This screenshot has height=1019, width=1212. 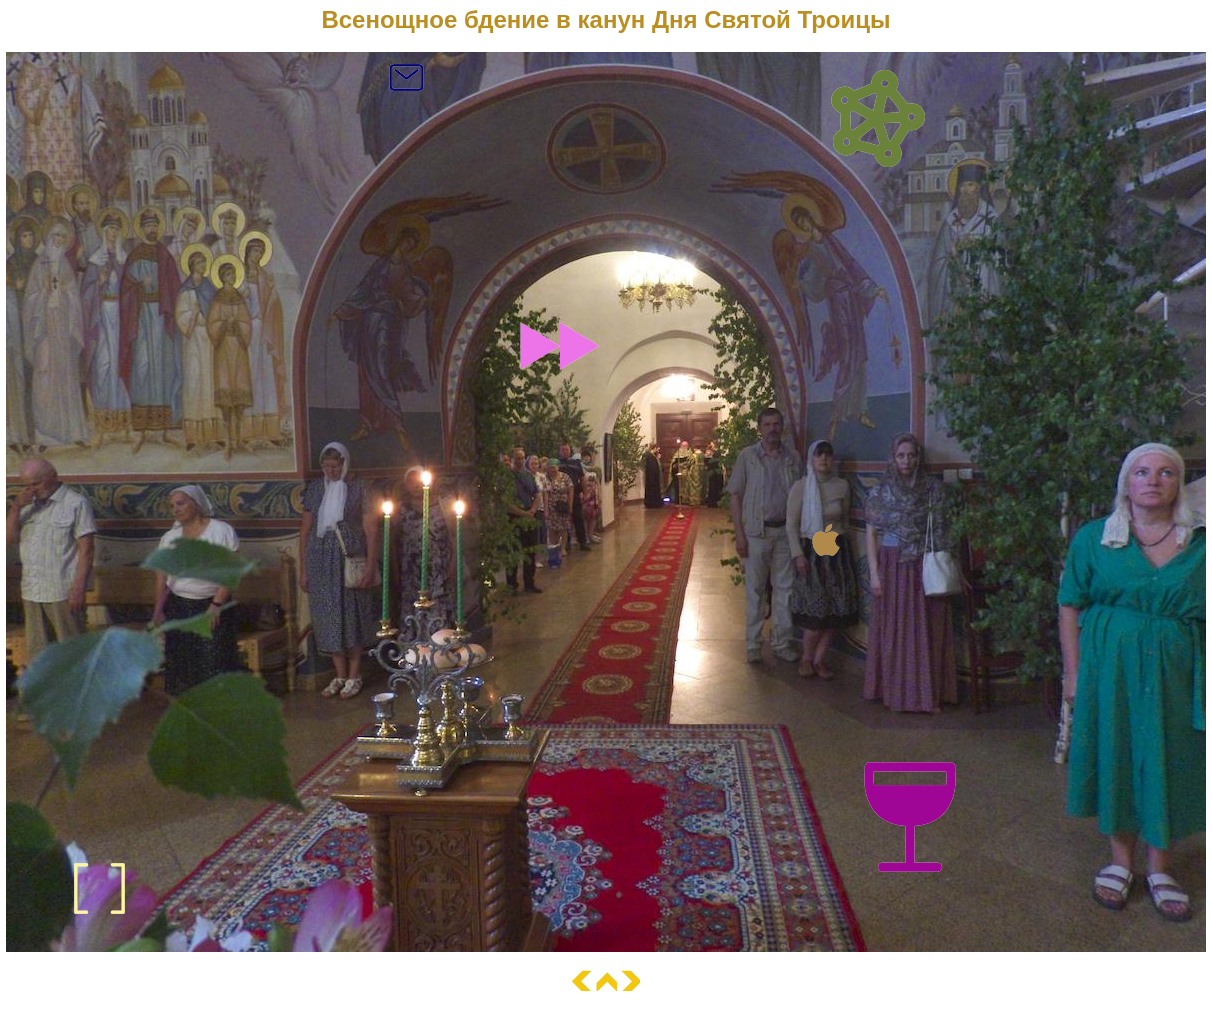 What do you see at coordinates (406, 77) in the screenshot?
I see `open your email inbox` at bounding box center [406, 77].